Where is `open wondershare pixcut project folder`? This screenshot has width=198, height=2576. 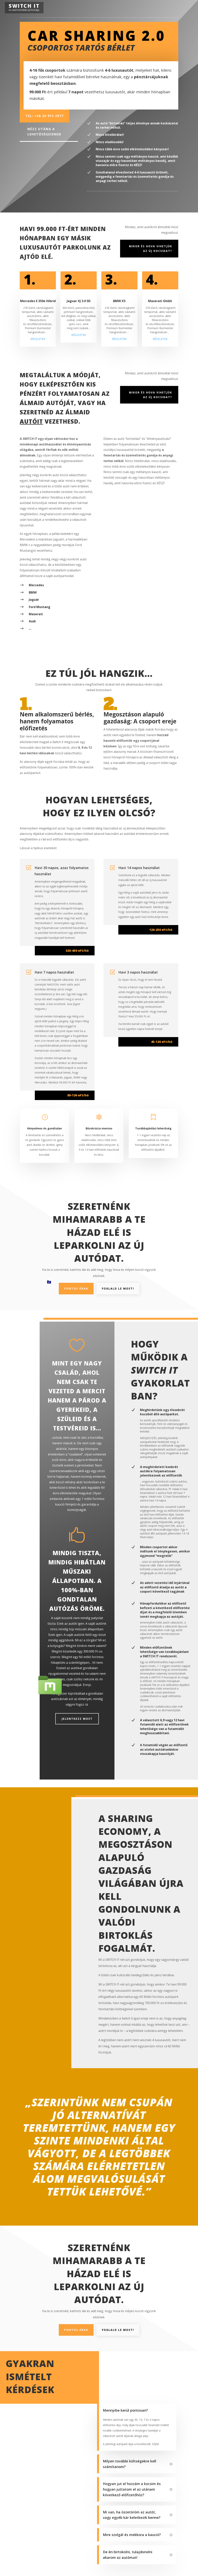 open wondershare pixcut project folder is located at coordinates (49, 1282).